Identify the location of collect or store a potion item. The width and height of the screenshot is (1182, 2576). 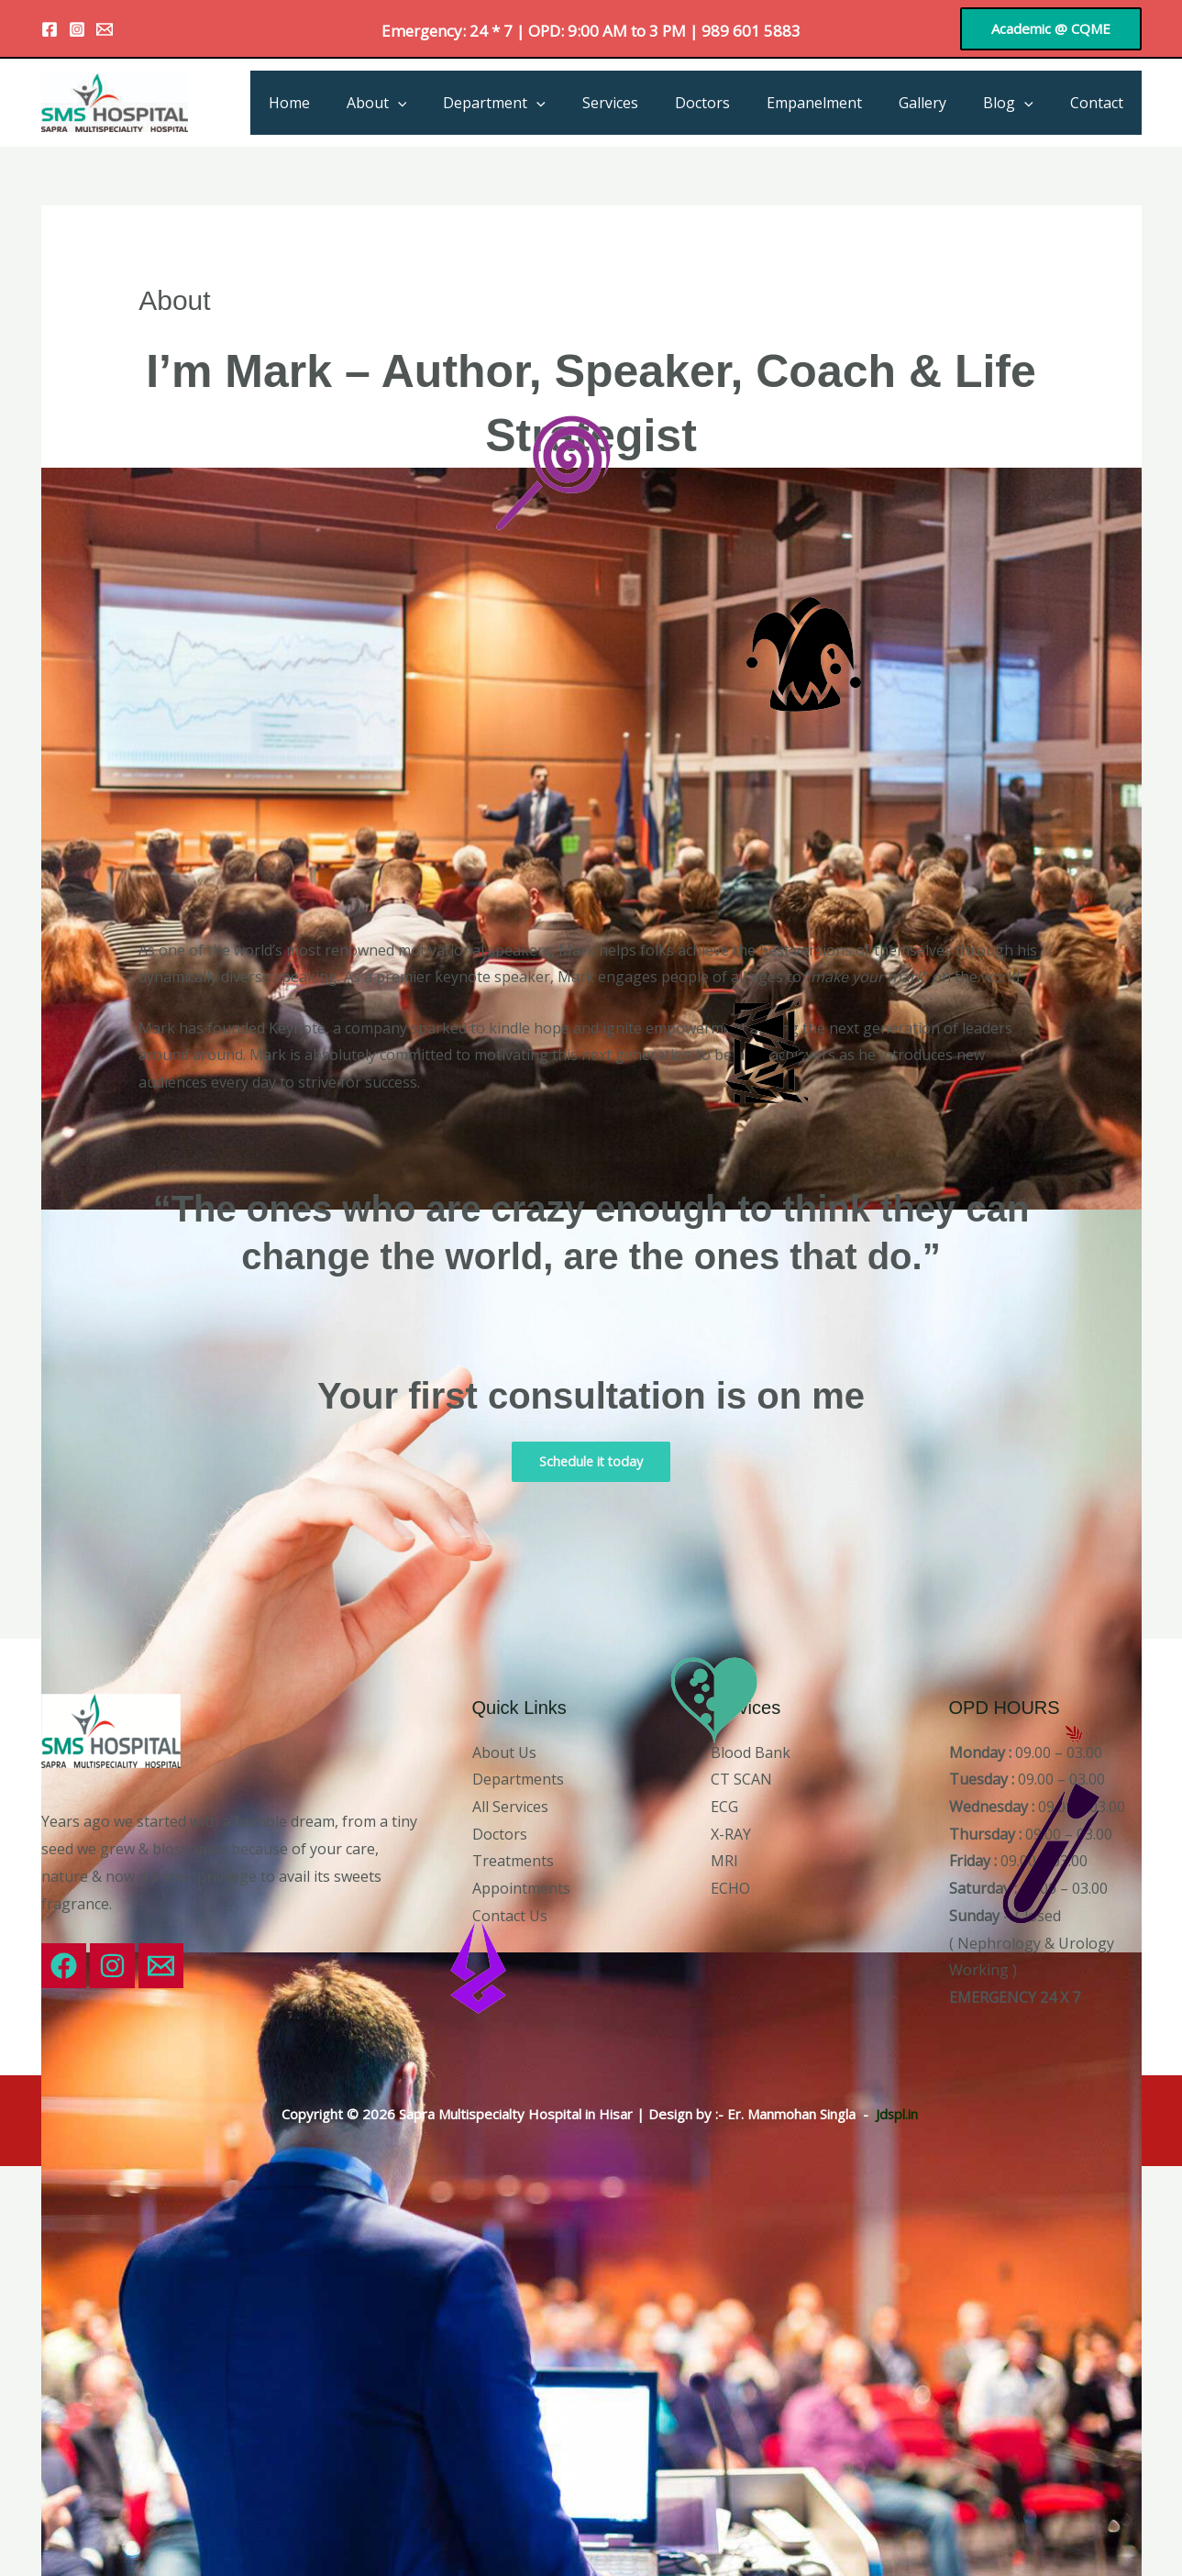
(1048, 1854).